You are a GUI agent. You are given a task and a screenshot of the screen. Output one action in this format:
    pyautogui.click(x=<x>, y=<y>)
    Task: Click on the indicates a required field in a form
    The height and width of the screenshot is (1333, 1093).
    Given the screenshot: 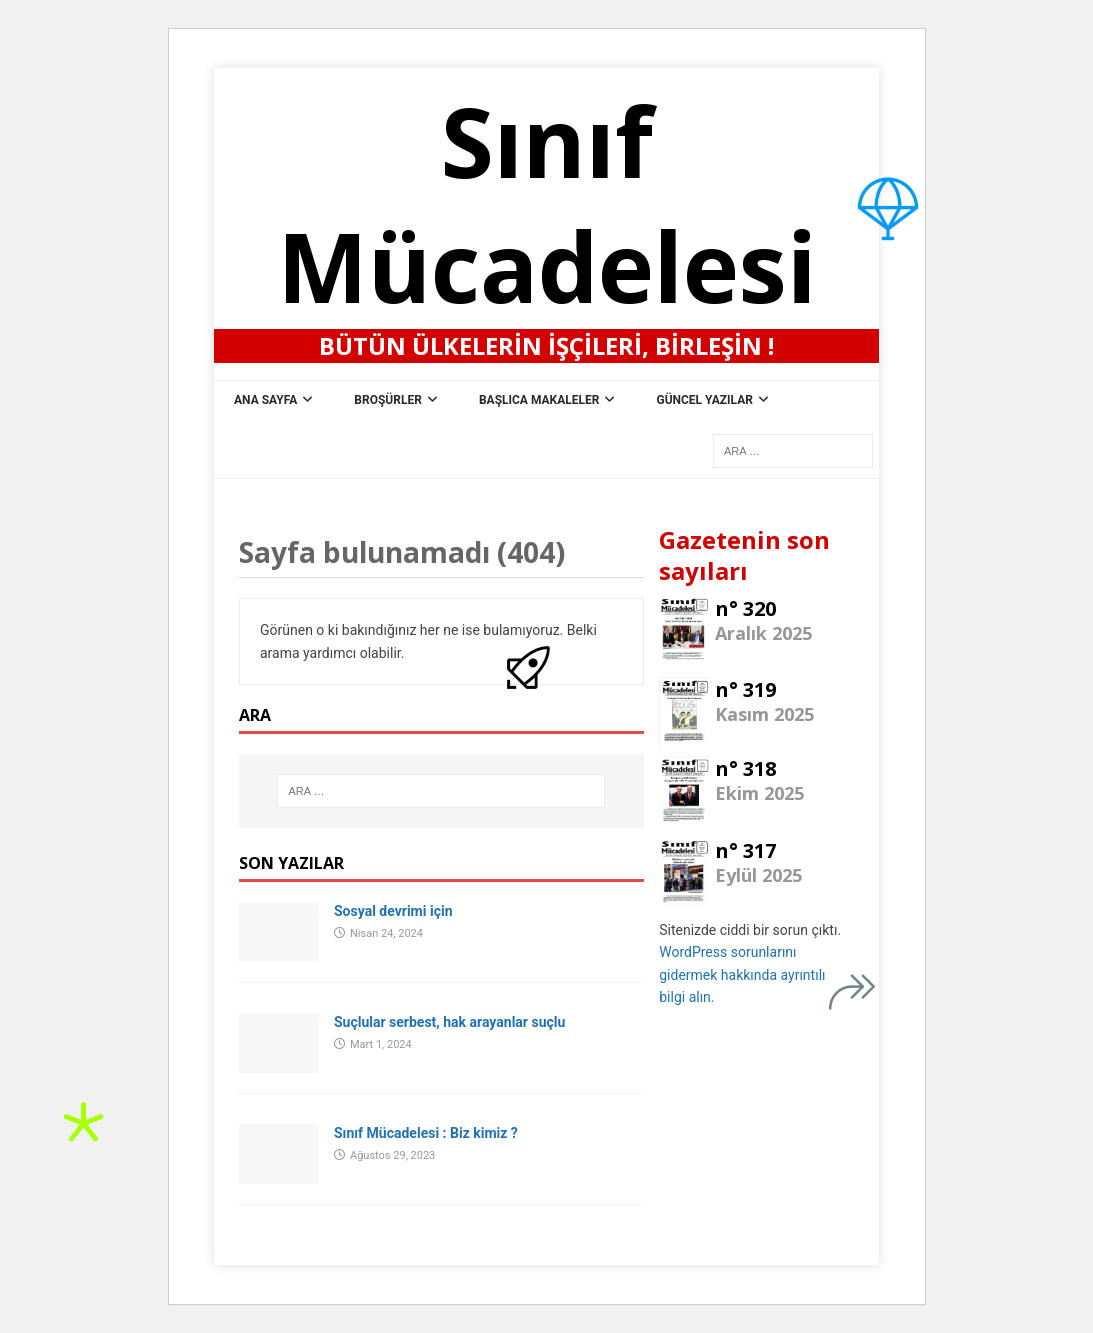 What is the action you would take?
    pyautogui.click(x=83, y=1123)
    